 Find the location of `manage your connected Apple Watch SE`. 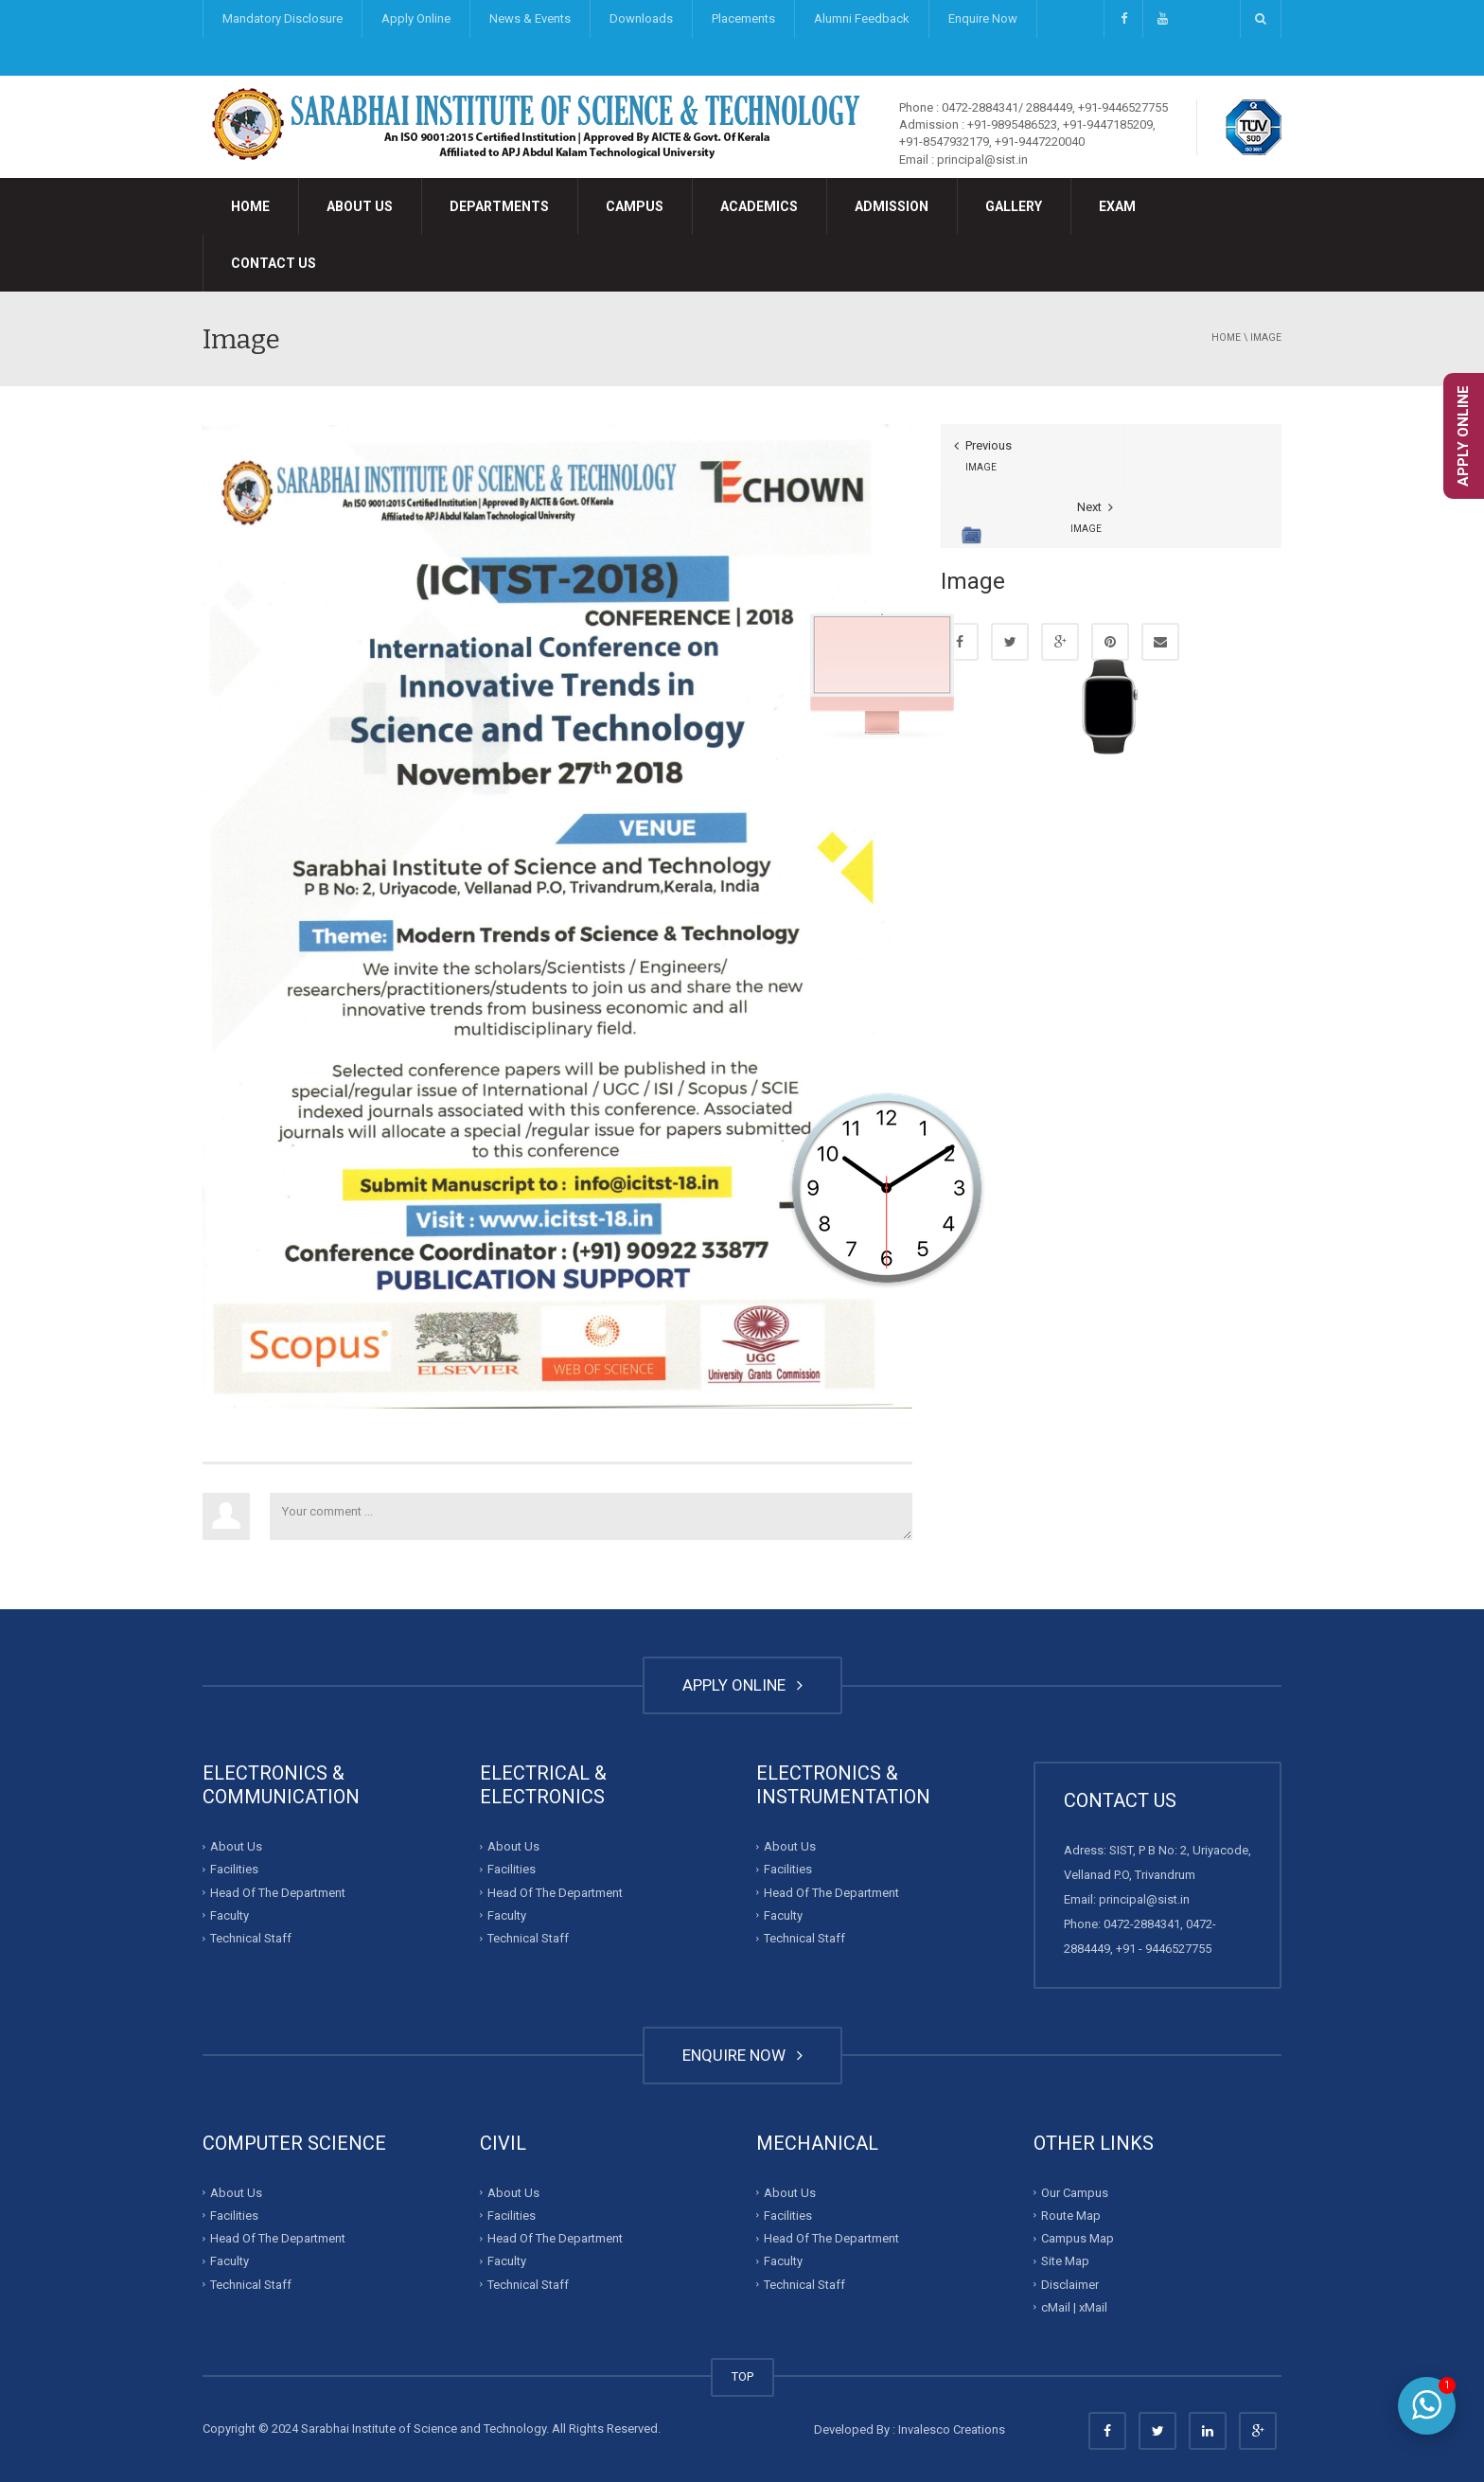

manage your connected Apple Watch SE is located at coordinates (1108, 706).